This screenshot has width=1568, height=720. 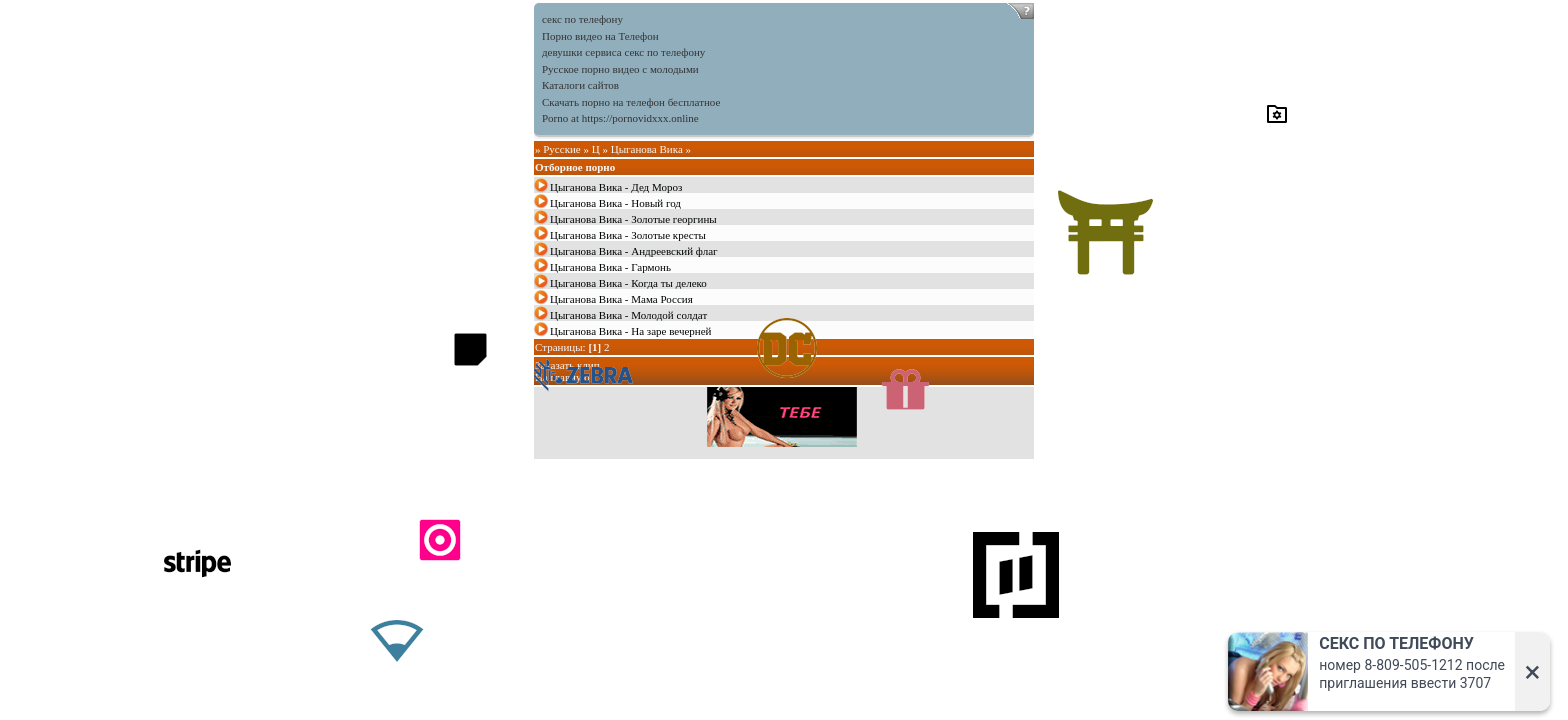 I want to click on zebra technologies company logo, so click(x=583, y=375).